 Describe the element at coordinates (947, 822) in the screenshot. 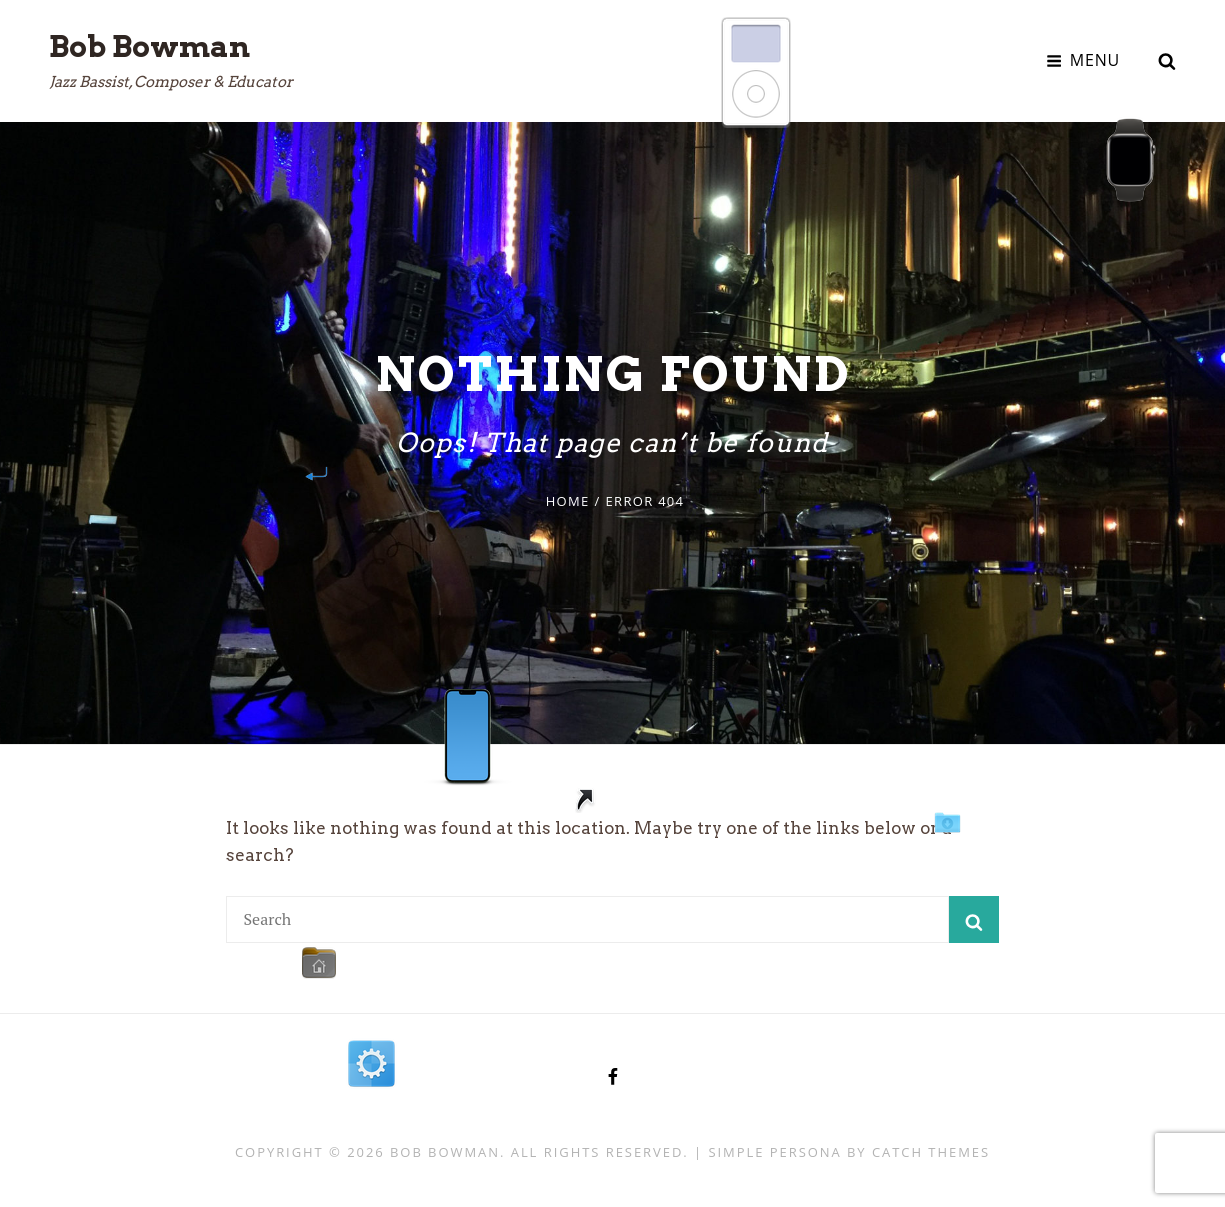

I see `open your downloads folder` at that location.